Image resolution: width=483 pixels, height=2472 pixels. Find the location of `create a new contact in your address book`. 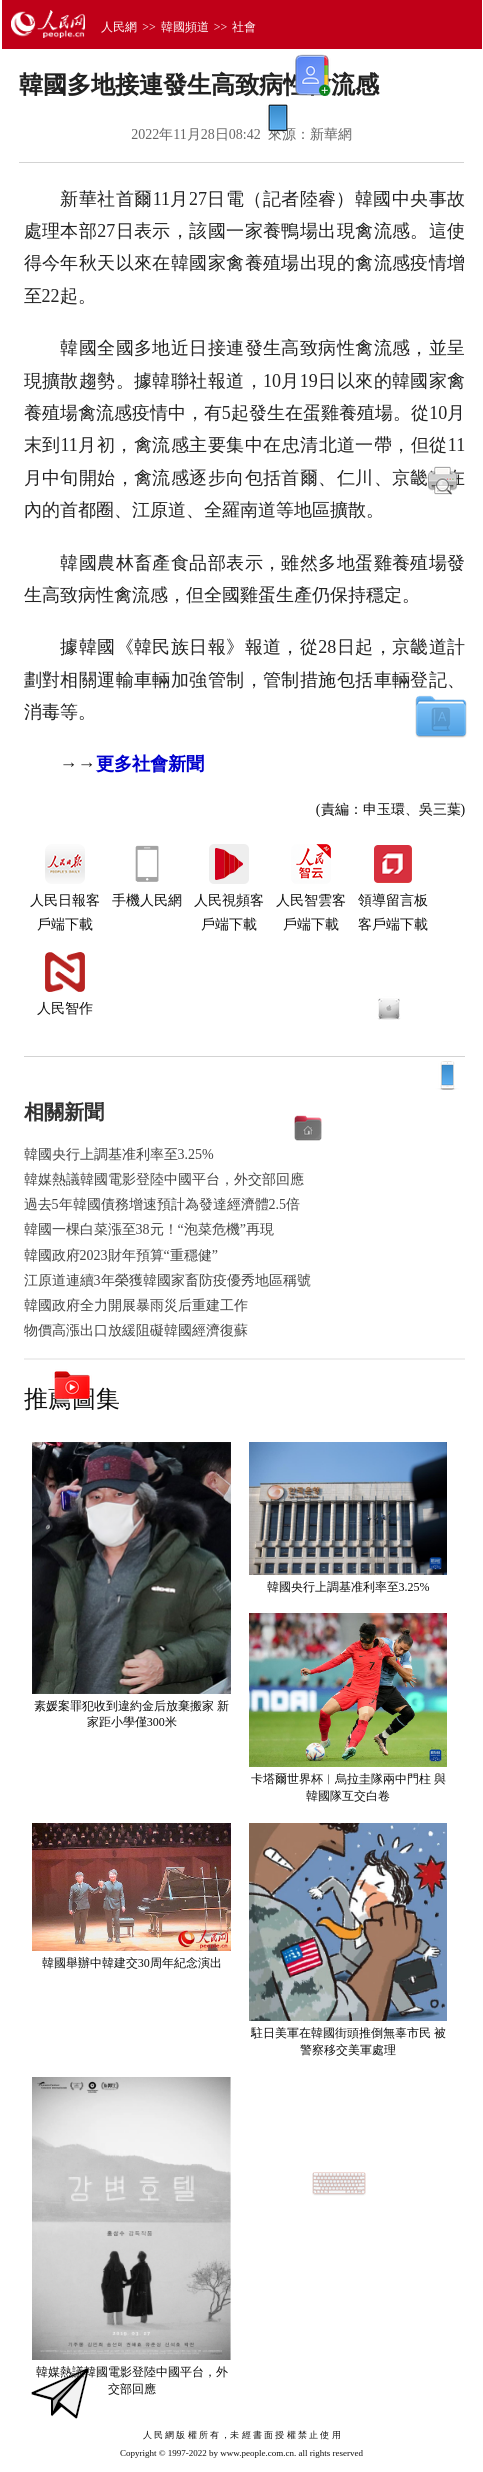

create a new contact in your address book is located at coordinates (312, 75).